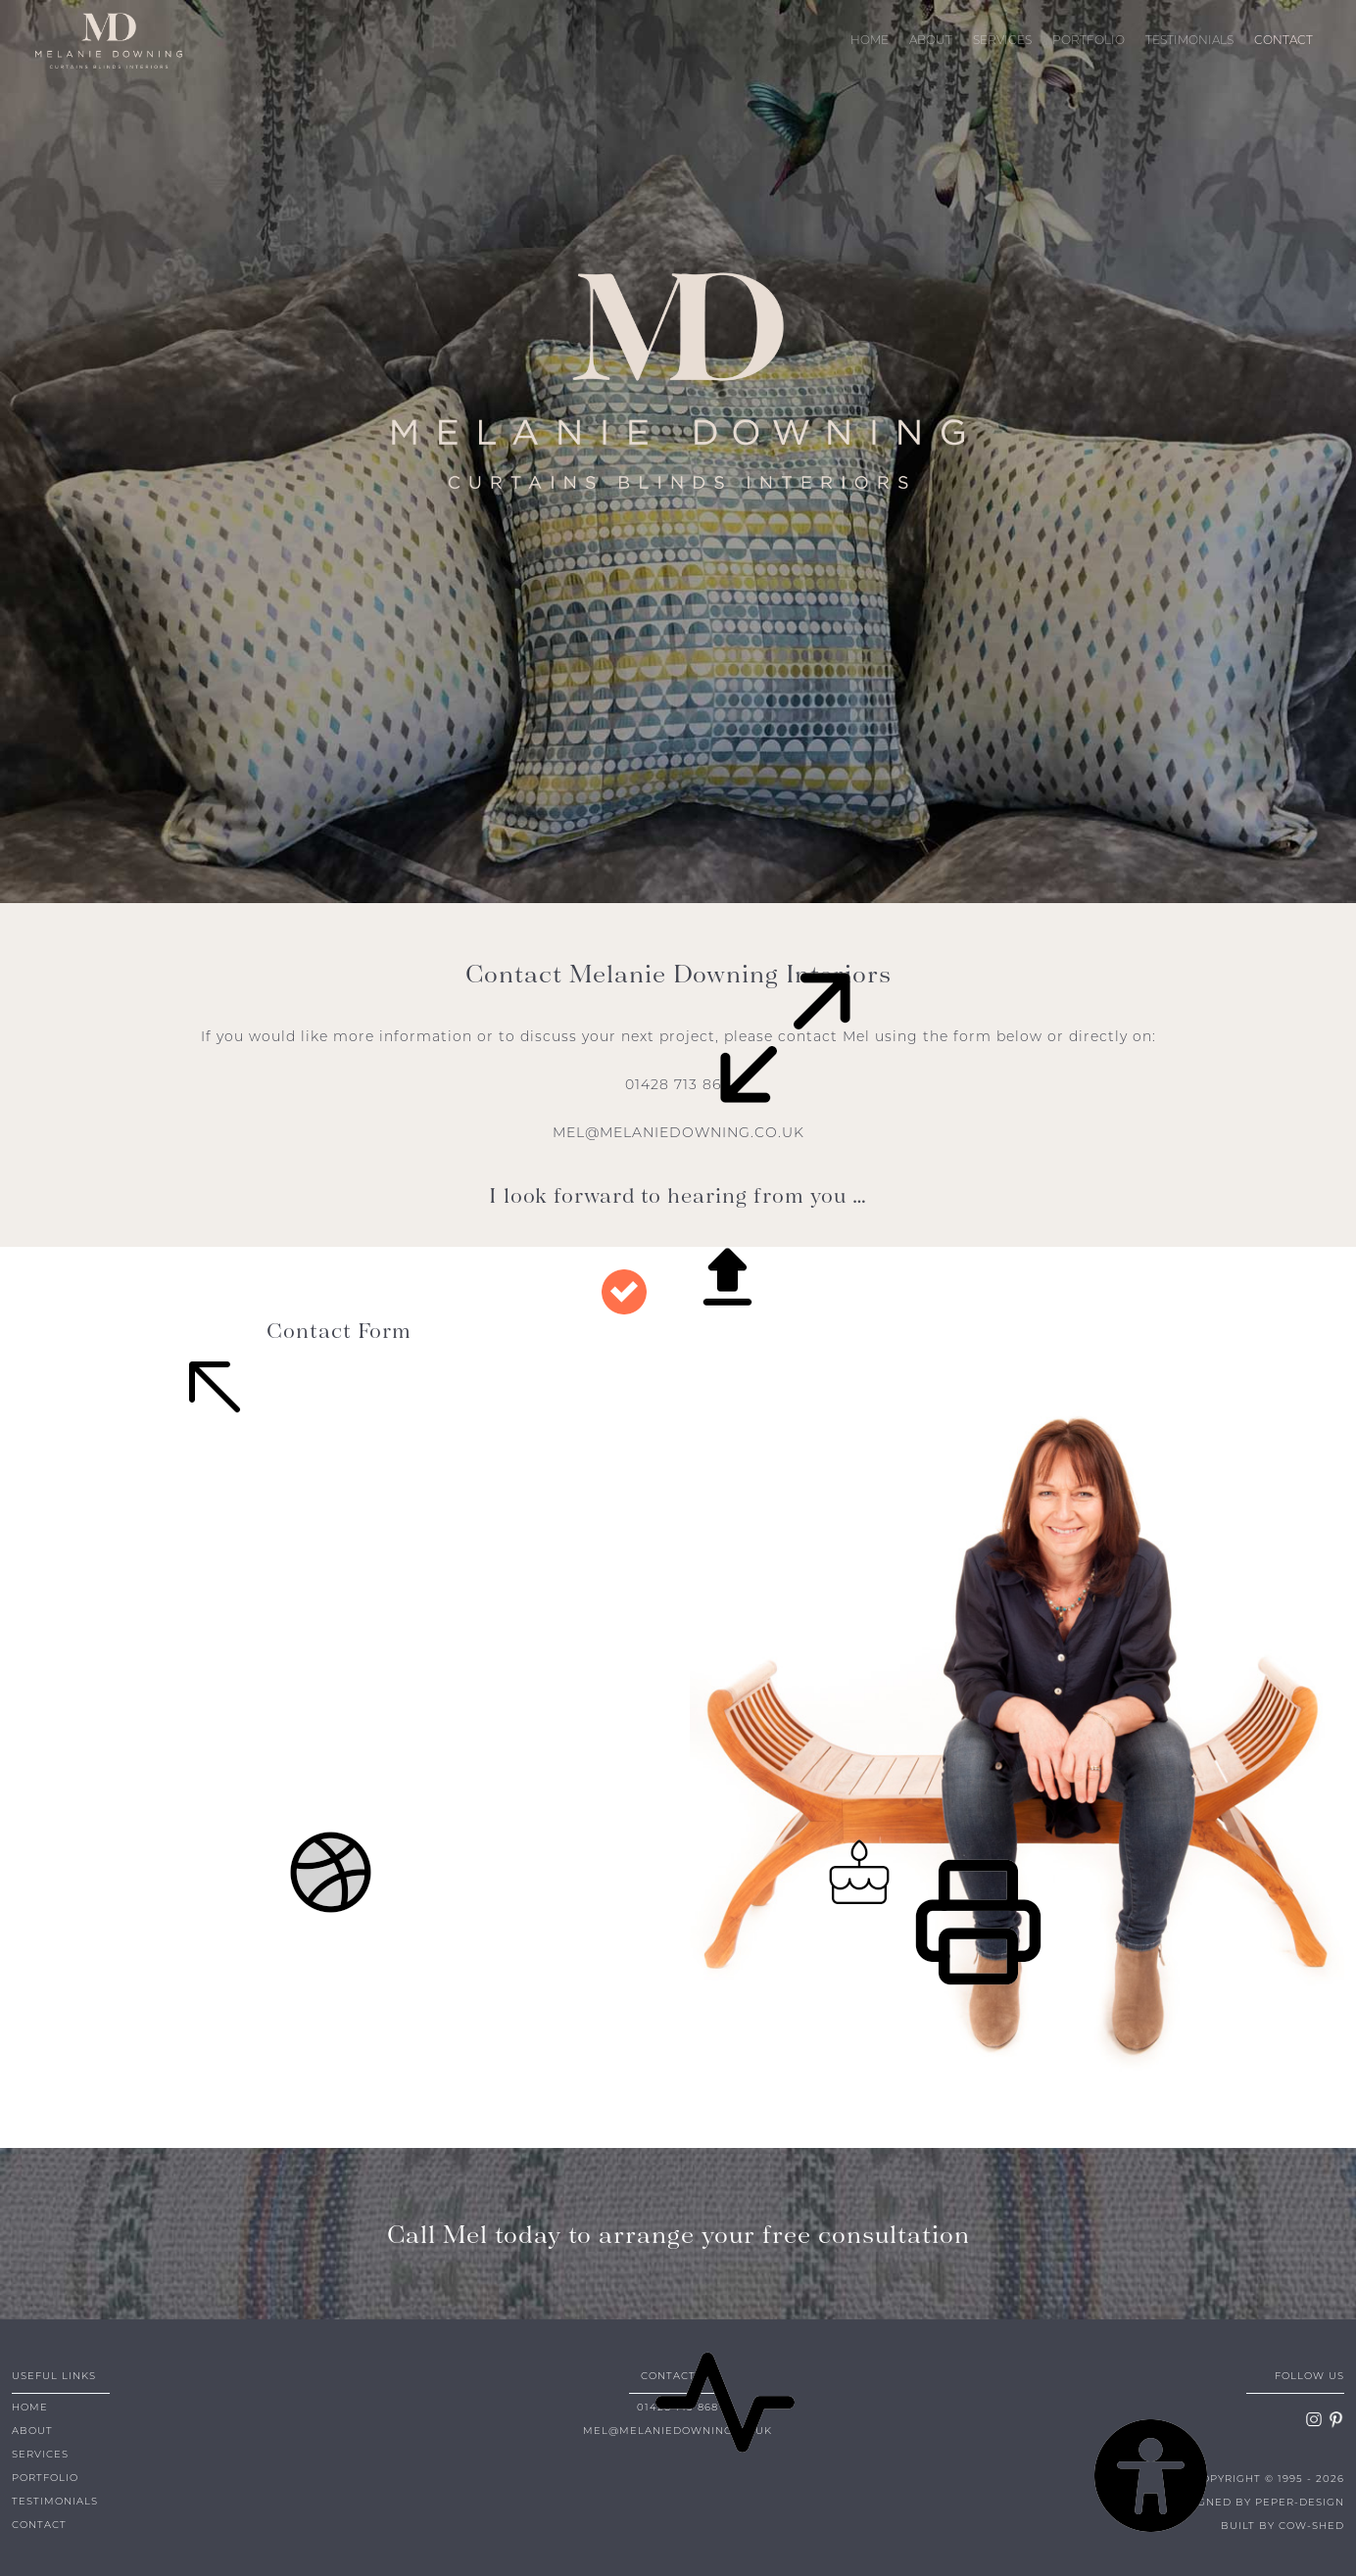  I want to click on visit dribbble profile or portfolio, so click(330, 1872).